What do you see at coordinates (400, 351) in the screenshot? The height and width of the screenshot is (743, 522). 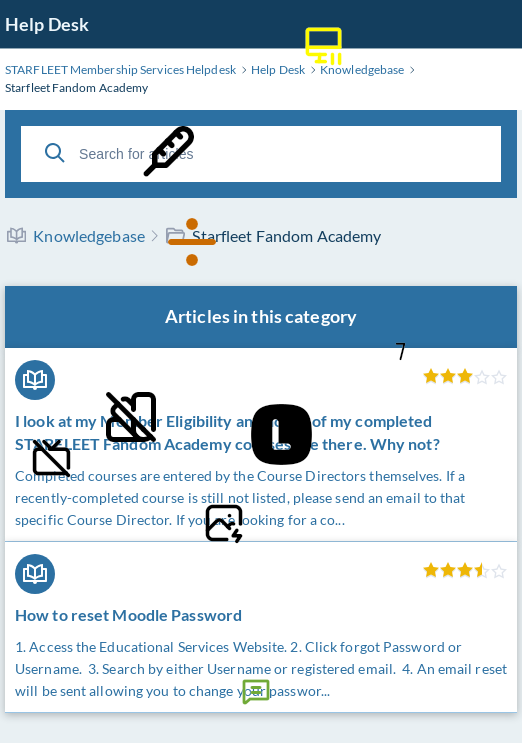 I see `indicates item number 7 in a list or sequence` at bounding box center [400, 351].